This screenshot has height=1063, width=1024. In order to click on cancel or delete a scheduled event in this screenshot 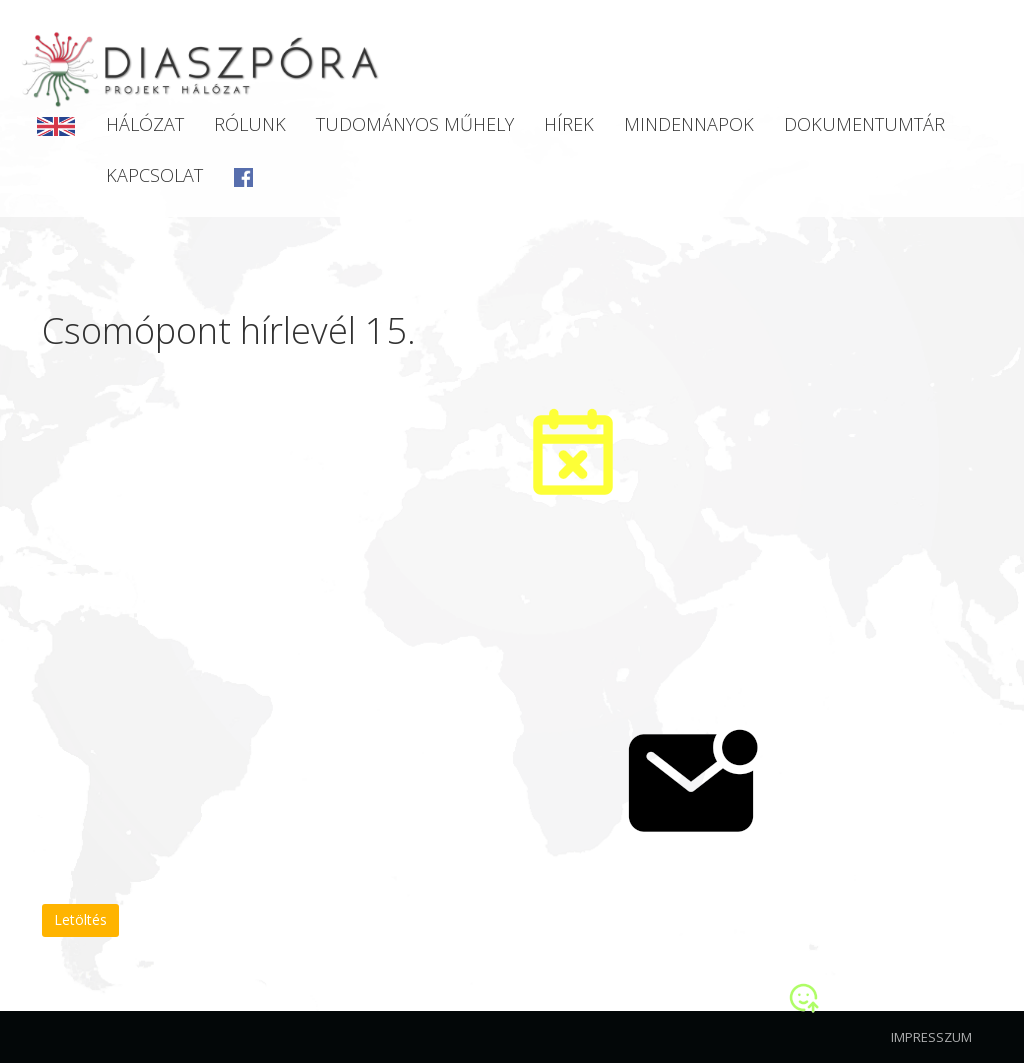, I will do `click(573, 455)`.